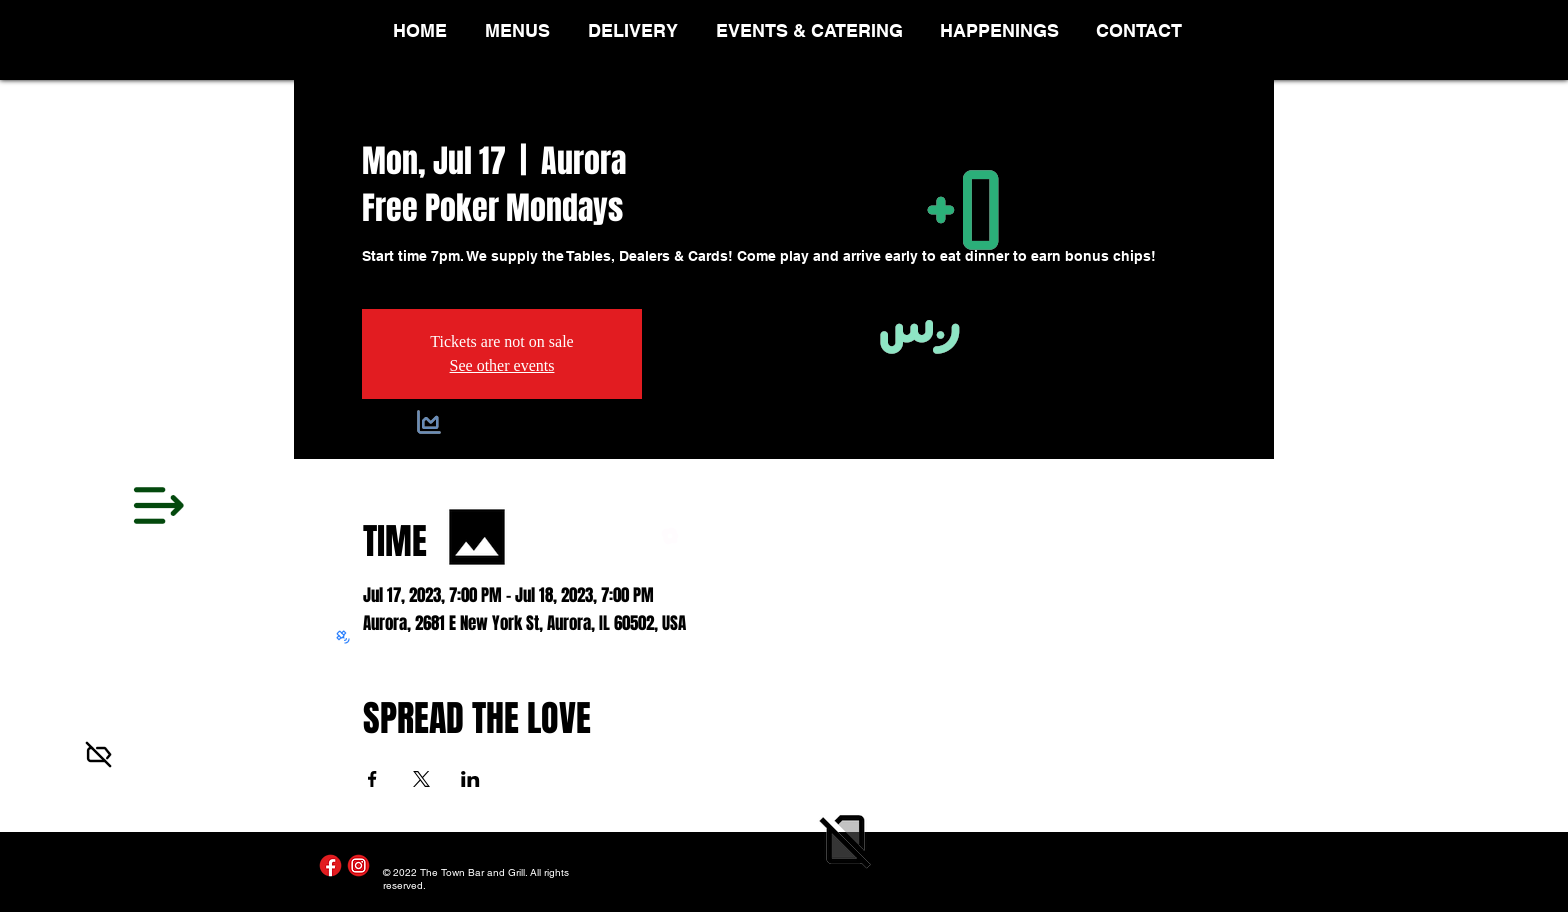  I want to click on access satellite connection settings, so click(343, 637).